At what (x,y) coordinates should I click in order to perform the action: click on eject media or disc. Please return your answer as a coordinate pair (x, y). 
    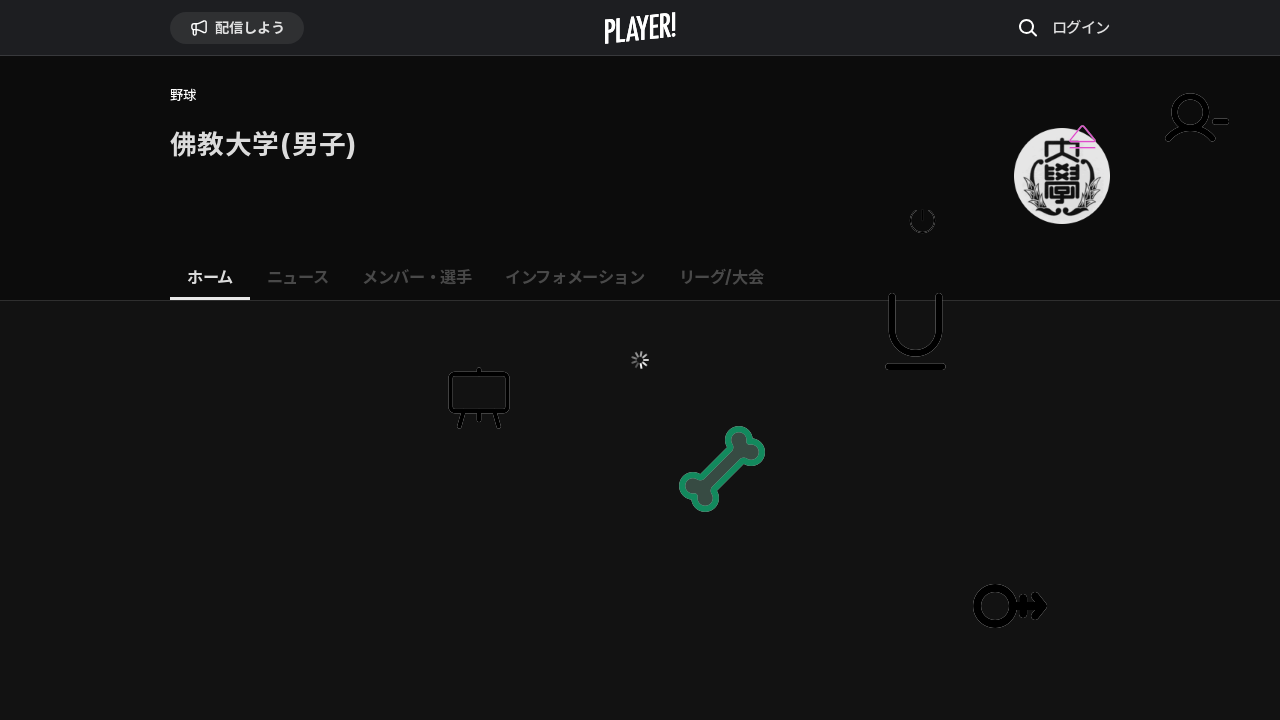
    Looking at the image, I should click on (1082, 138).